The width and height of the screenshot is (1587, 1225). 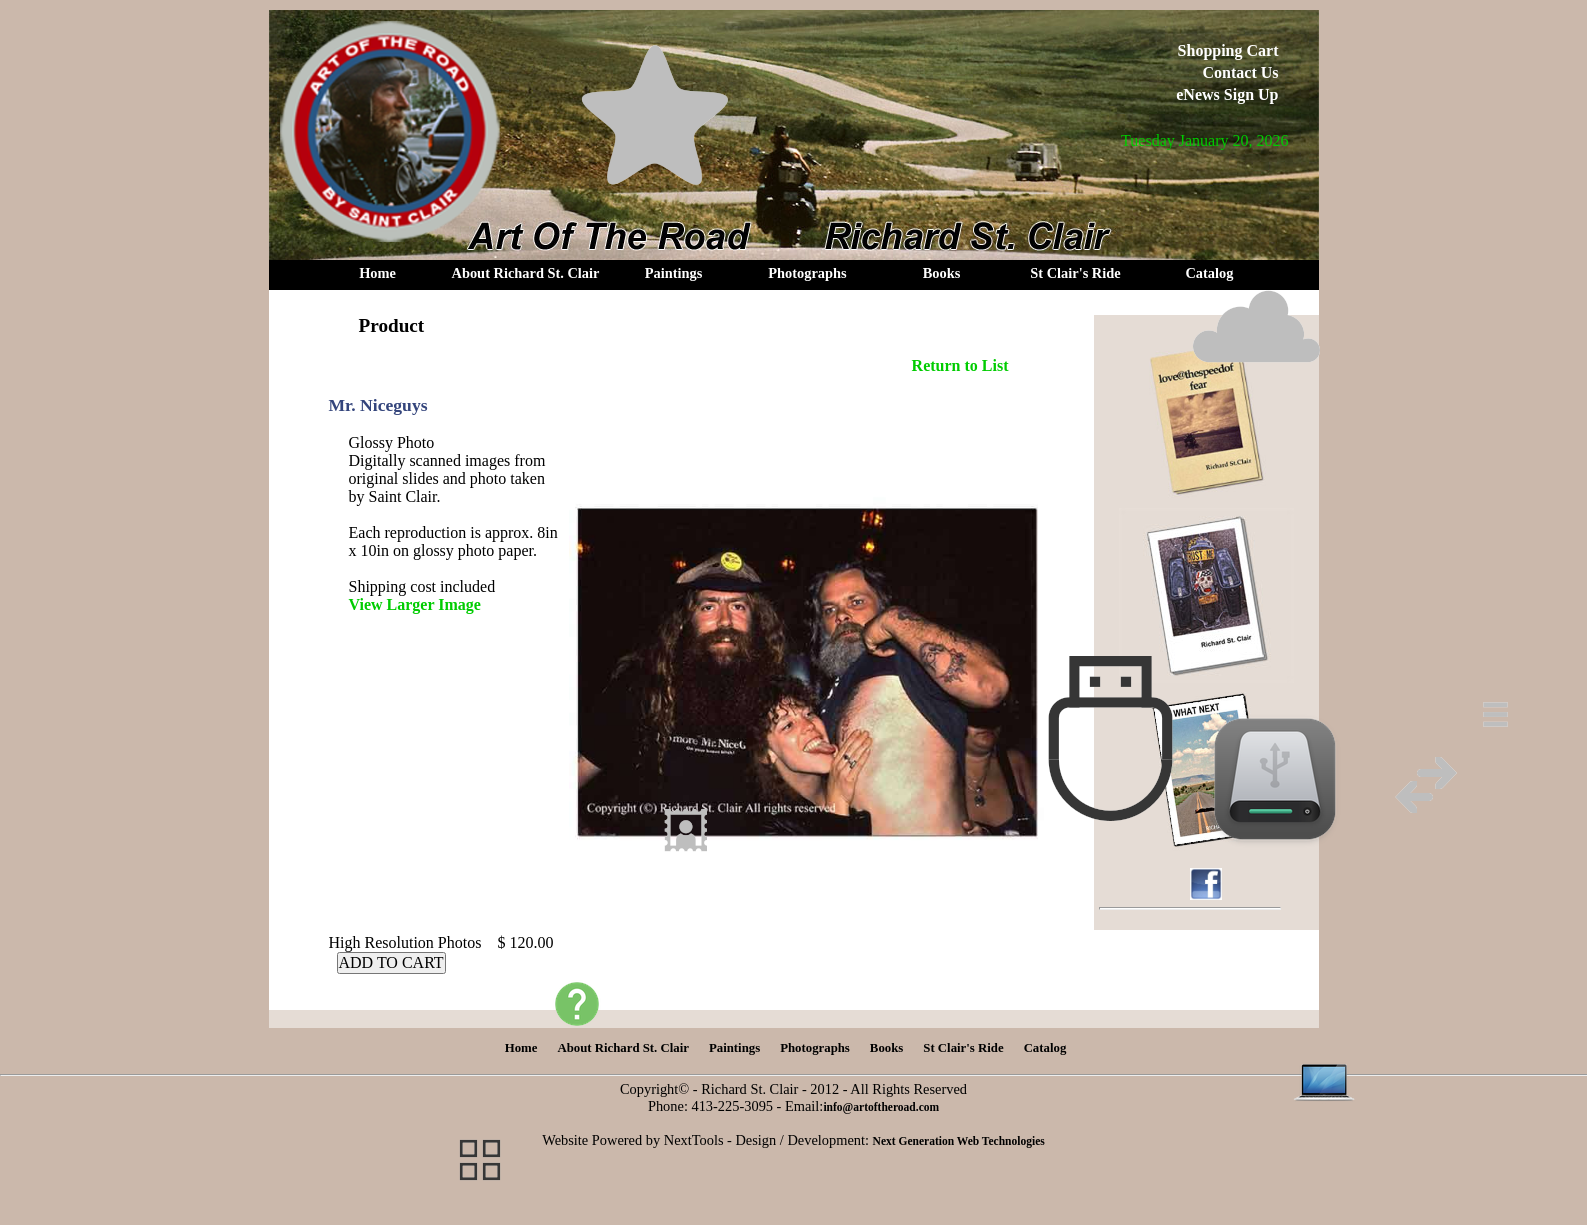 What do you see at coordinates (655, 121) in the screenshot?
I see `indicates a favorited or starred item` at bounding box center [655, 121].